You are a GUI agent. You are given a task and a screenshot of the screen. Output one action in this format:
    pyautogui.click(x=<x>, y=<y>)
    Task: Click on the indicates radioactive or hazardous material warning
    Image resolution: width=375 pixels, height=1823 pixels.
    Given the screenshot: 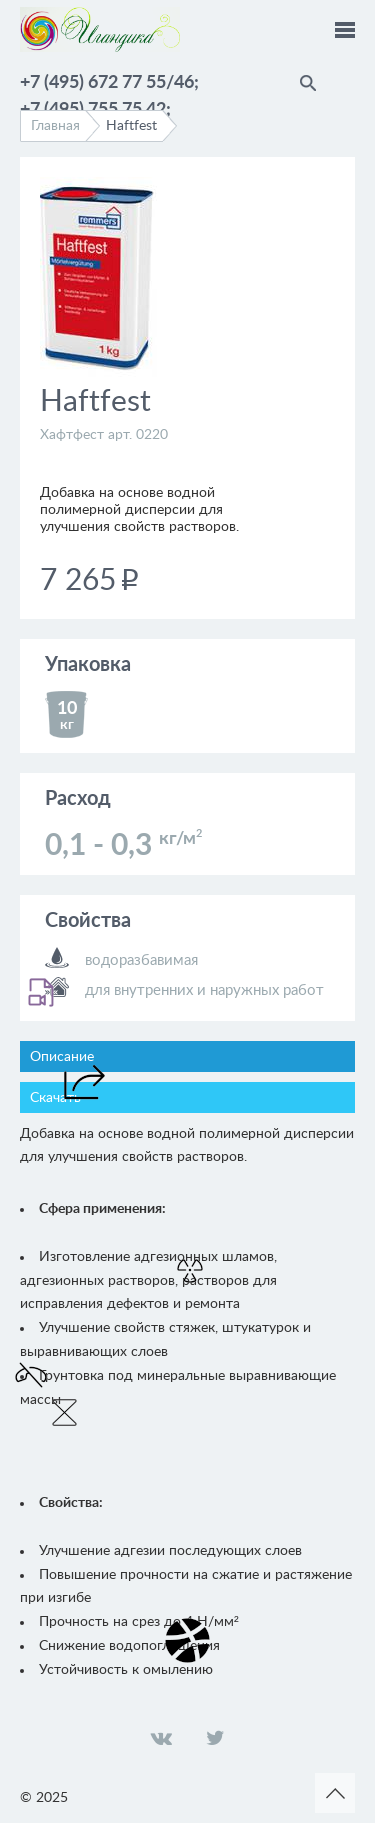 What is the action you would take?
    pyautogui.click(x=190, y=1270)
    